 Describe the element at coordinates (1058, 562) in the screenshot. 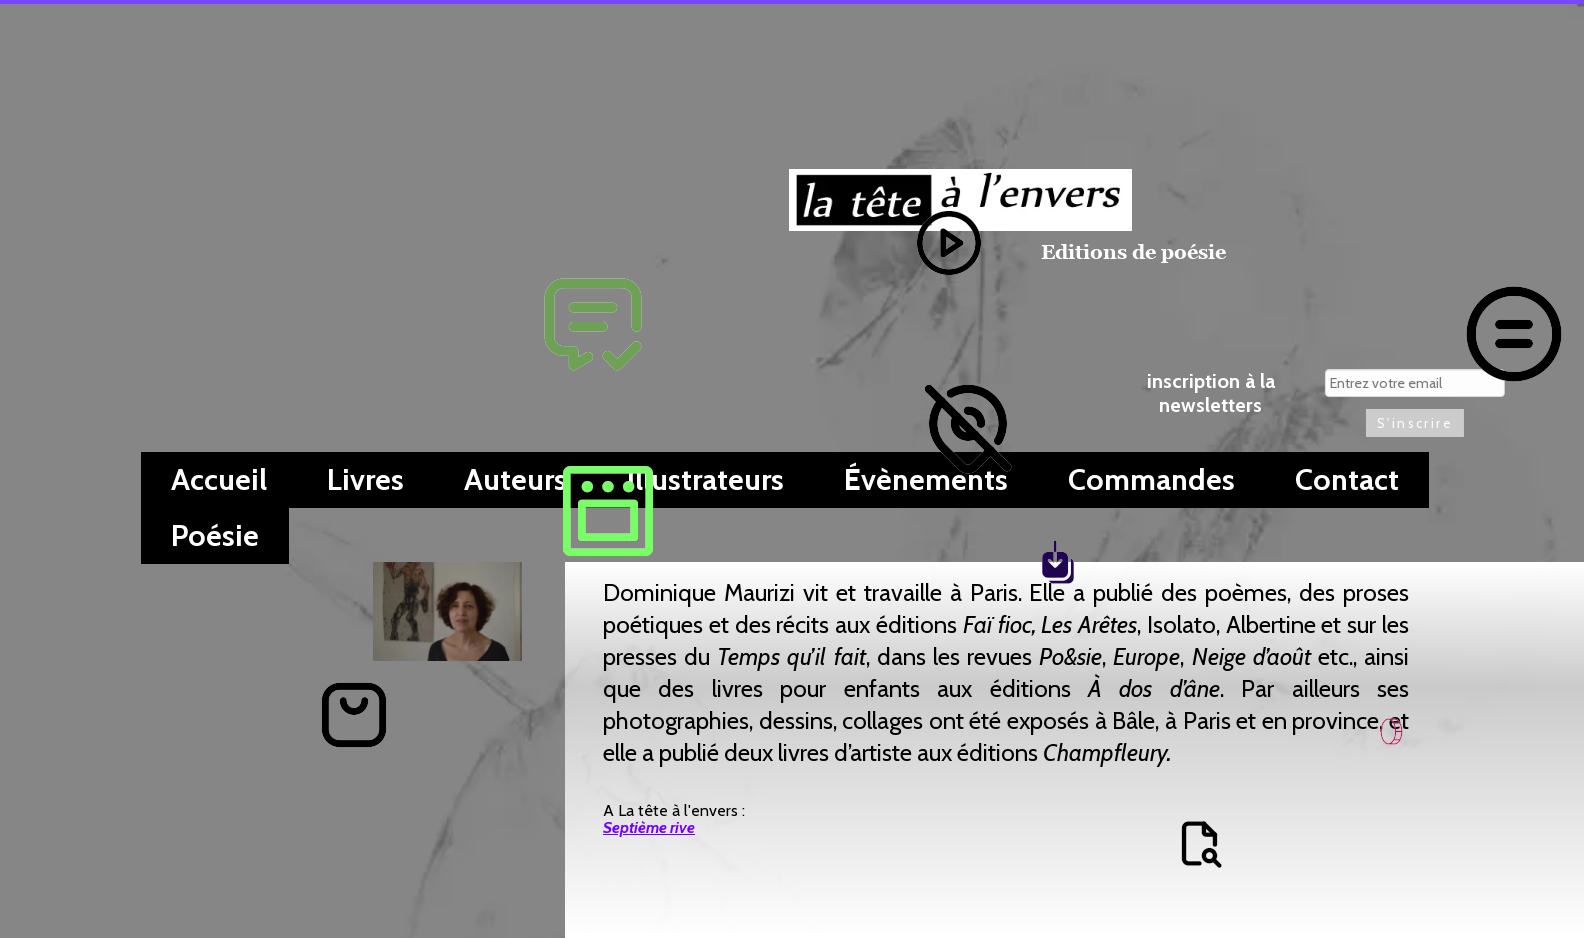

I see `download multiple files` at that location.